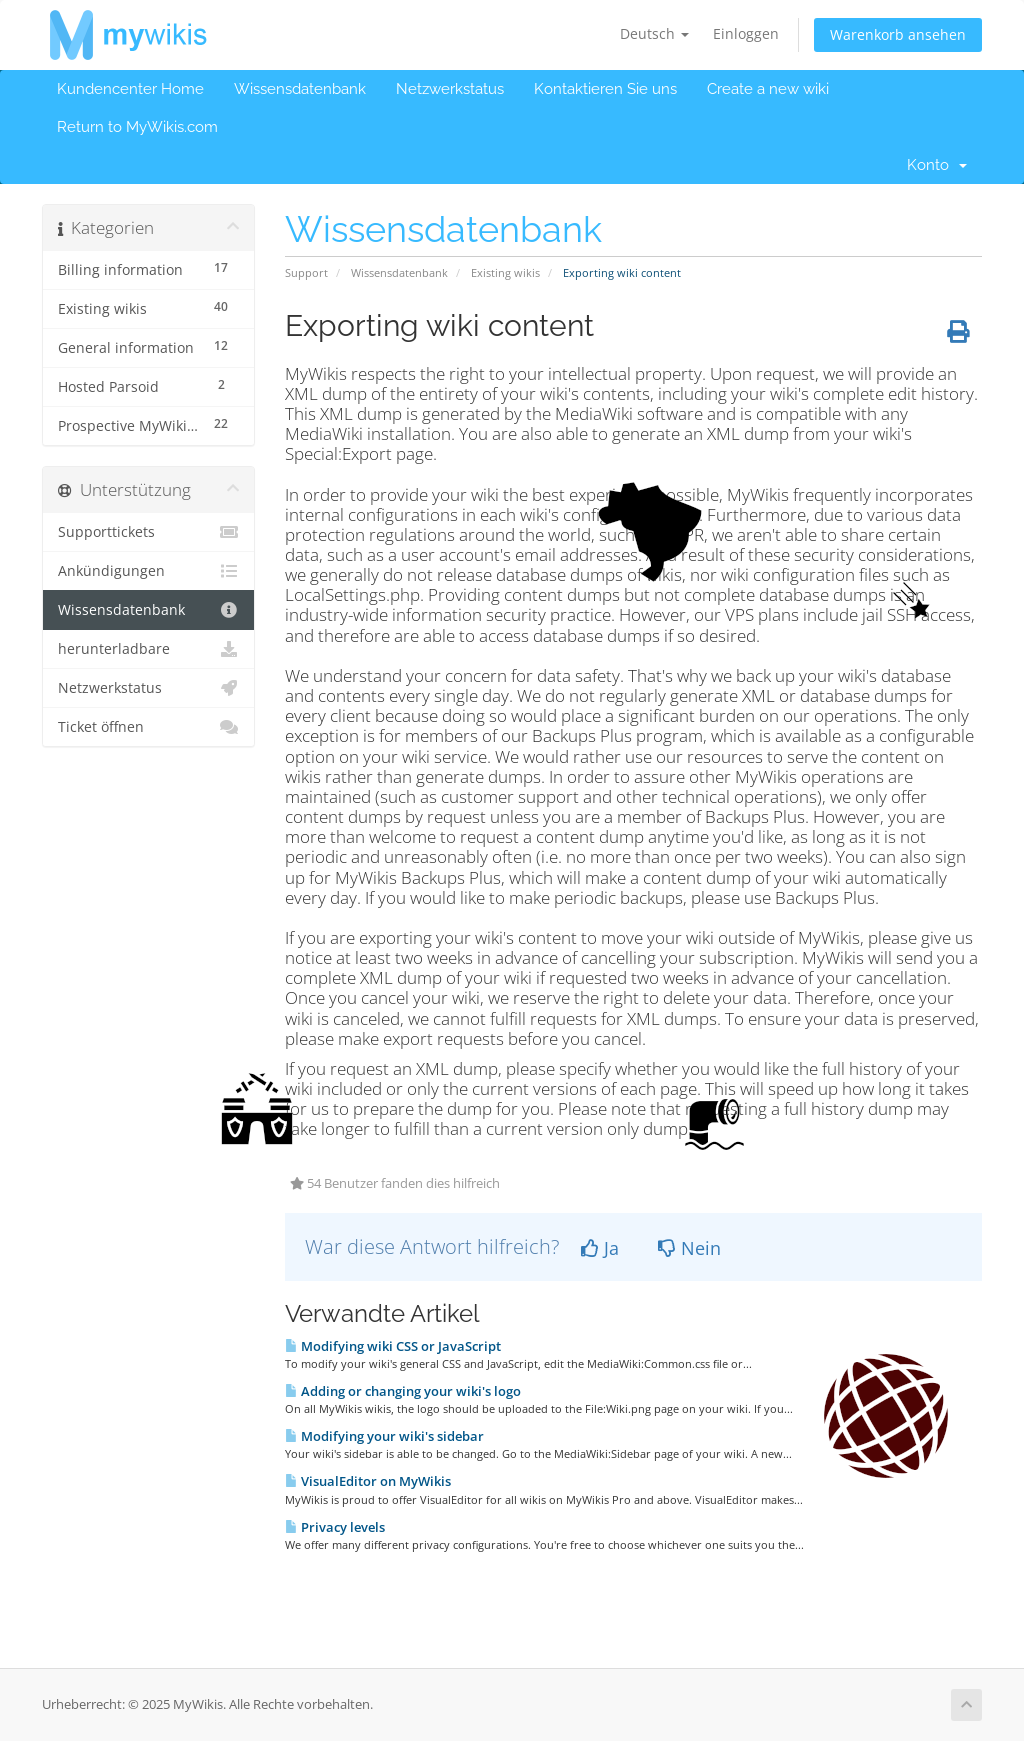 The height and width of the screenshot is (1741, 1024). What do you see at coordinates (257, 1109) in the screenshot?
I see `access military or troop buildings` at bounding box center [257, 1109].